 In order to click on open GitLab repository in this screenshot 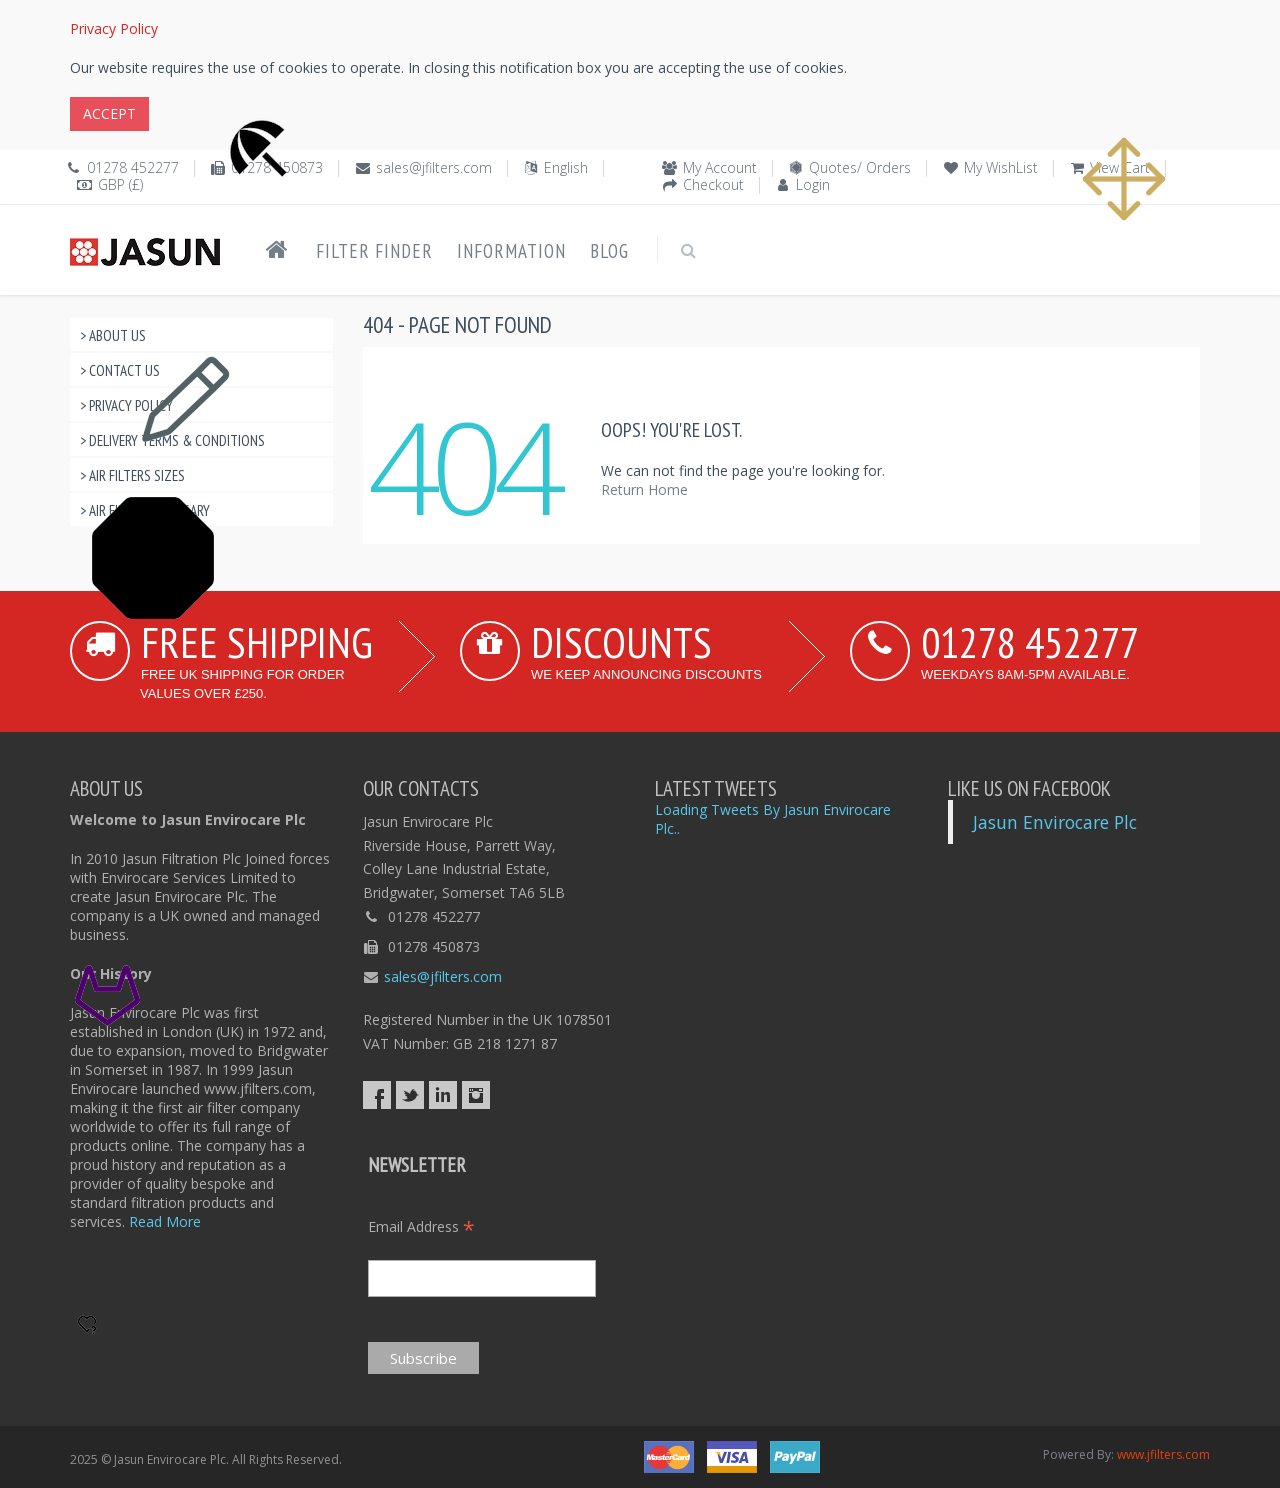, I will do `click(107, 995)`.